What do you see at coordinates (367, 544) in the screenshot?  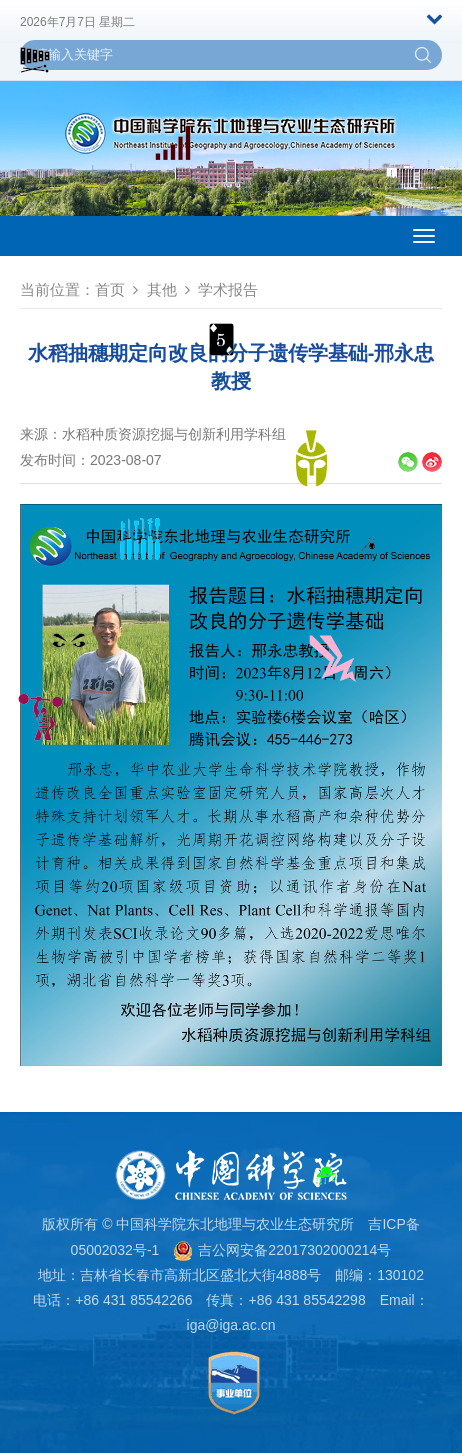 I see `travel or journey-related game feature` at bounding box center [367, 544].